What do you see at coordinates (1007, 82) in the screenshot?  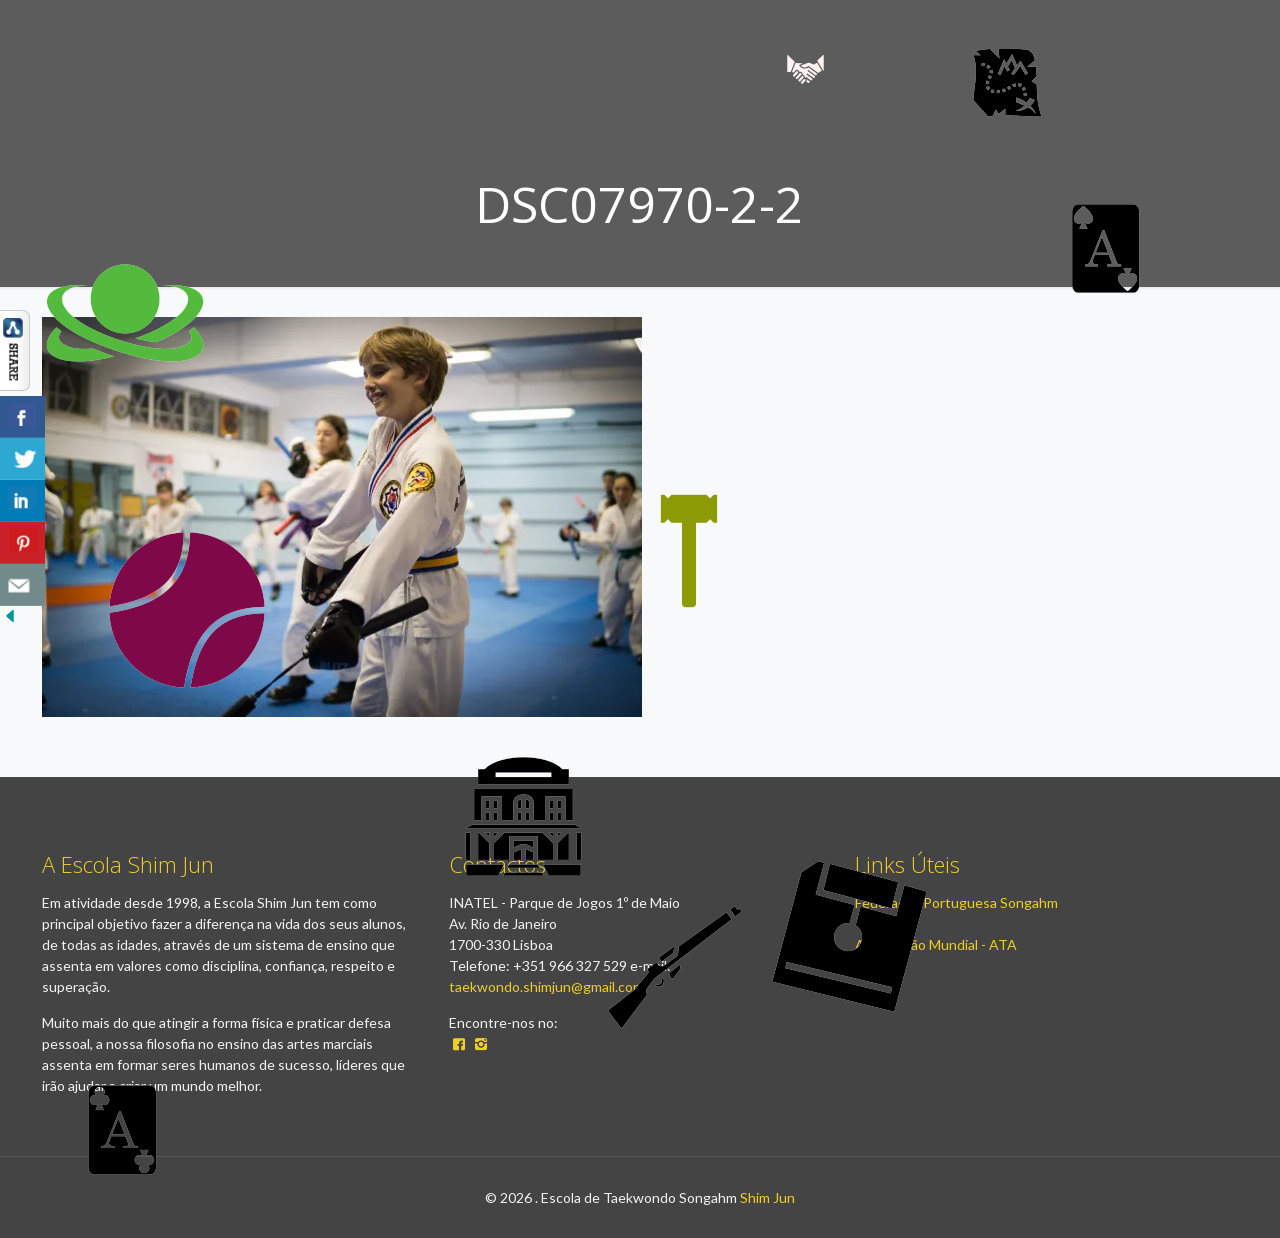 I see `view treasure map or quest location` at bounding box center [1007, 82].